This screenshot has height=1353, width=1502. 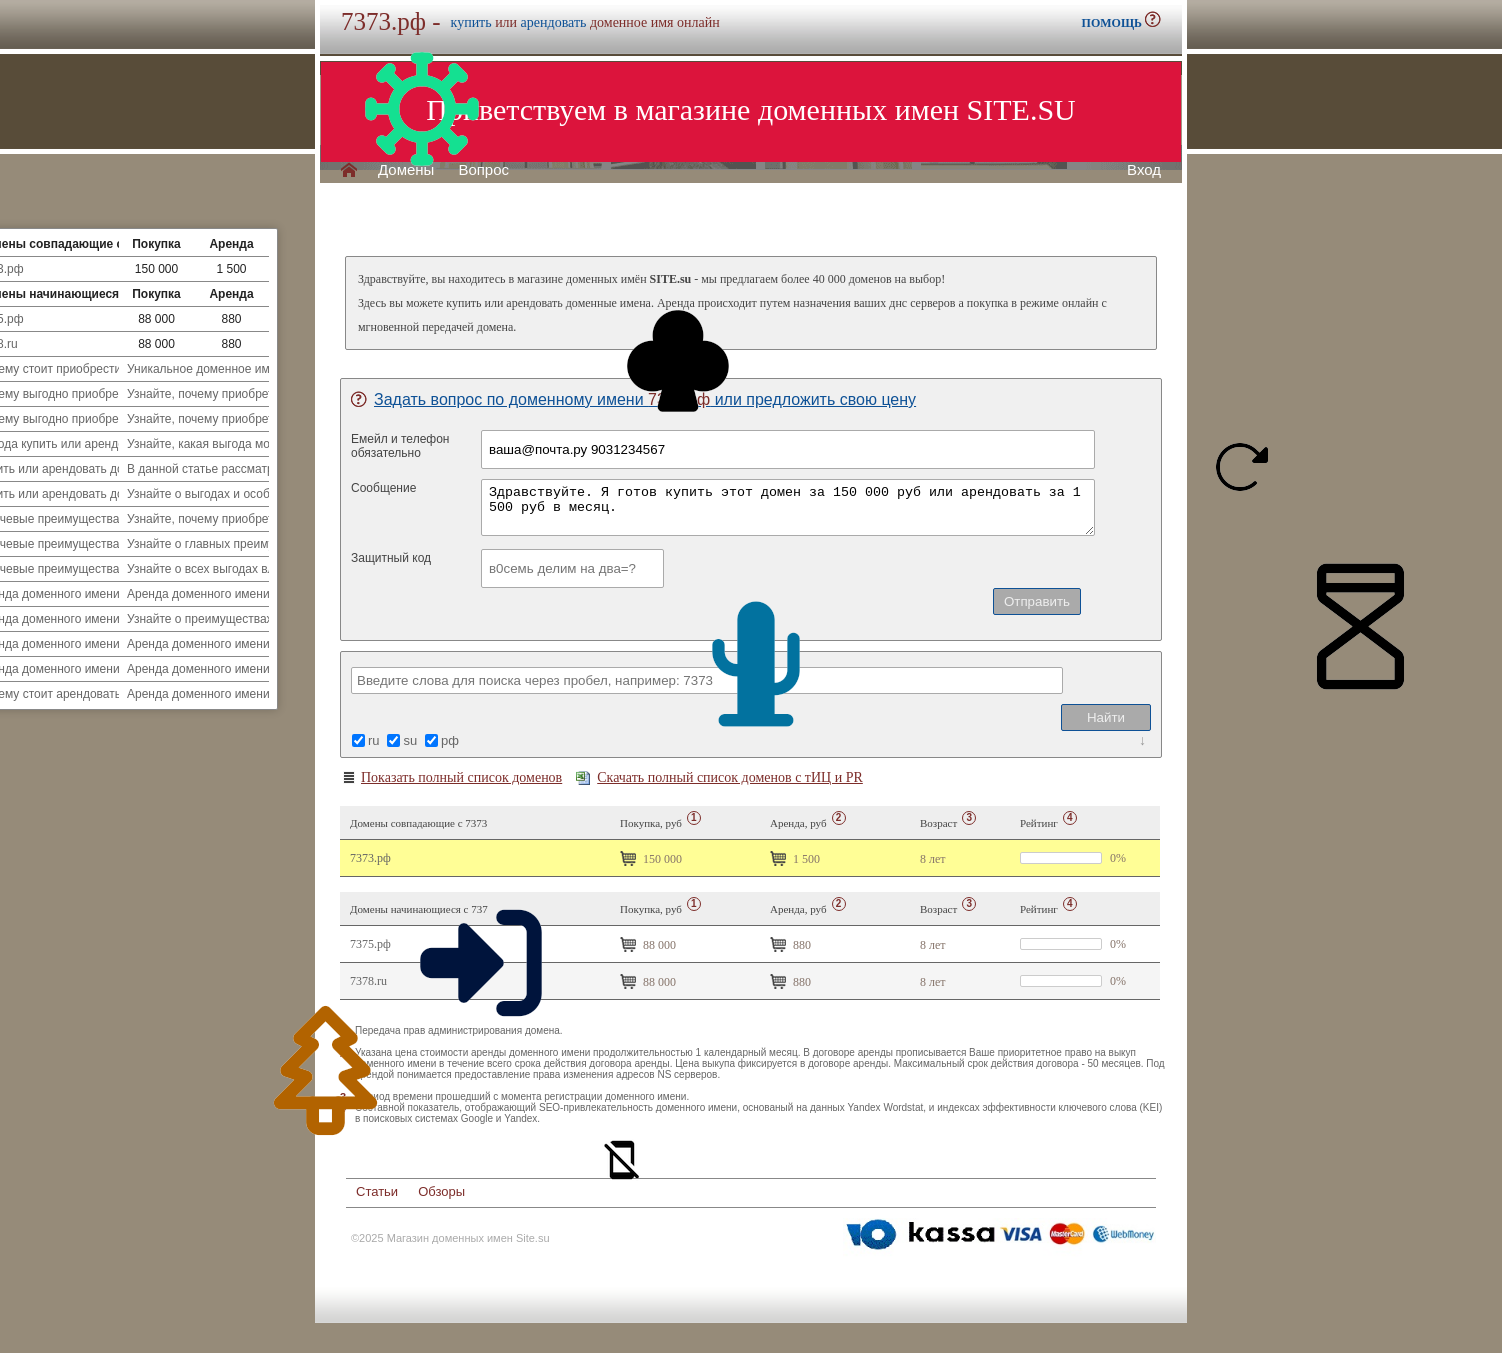 What do you see at coordinates (422, 109) in the screenshot?
I see `indicates virus or malware detected` at bounding box center [422, 109].